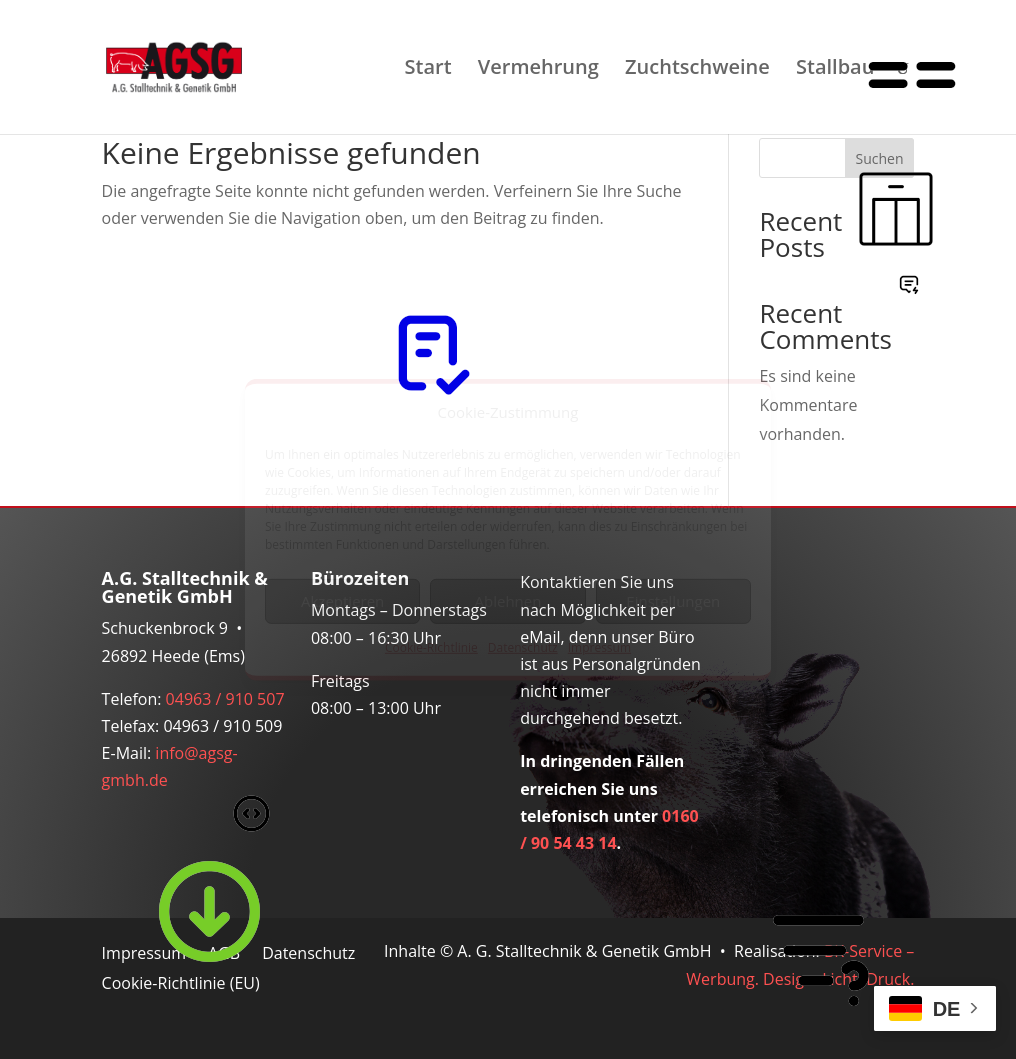 Image resolution: width=1016 pixels, height=1059 pixels. I want to click on view your task checklist, so click(432, 353).